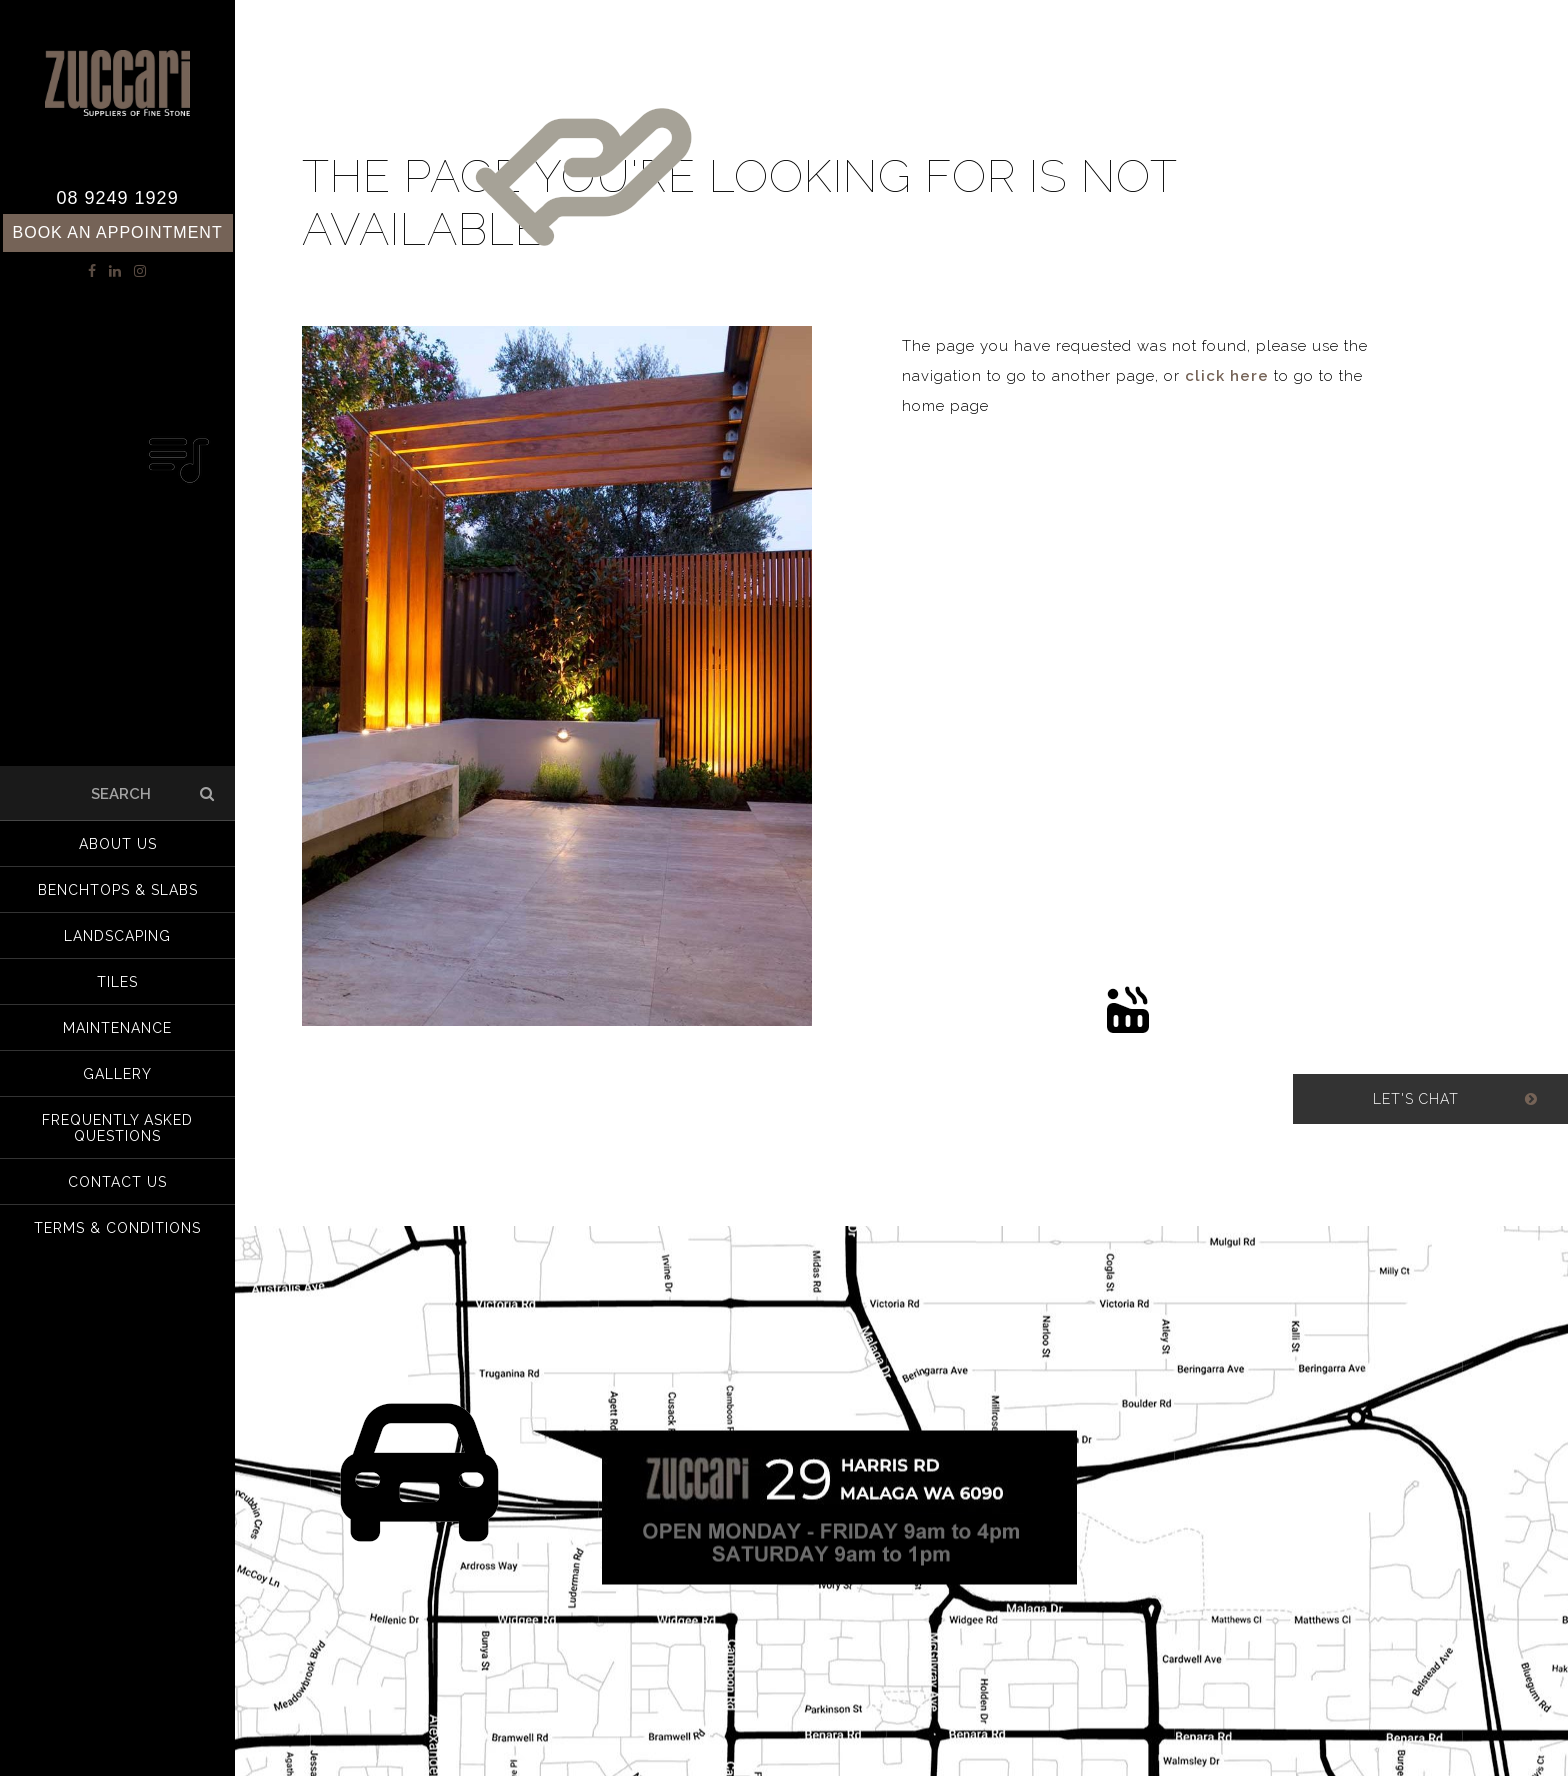 The image size is (1568, 1776). Describe the element at coordinates (177, 457) in the screenshot. I see `view music queue or playlist` at that location.